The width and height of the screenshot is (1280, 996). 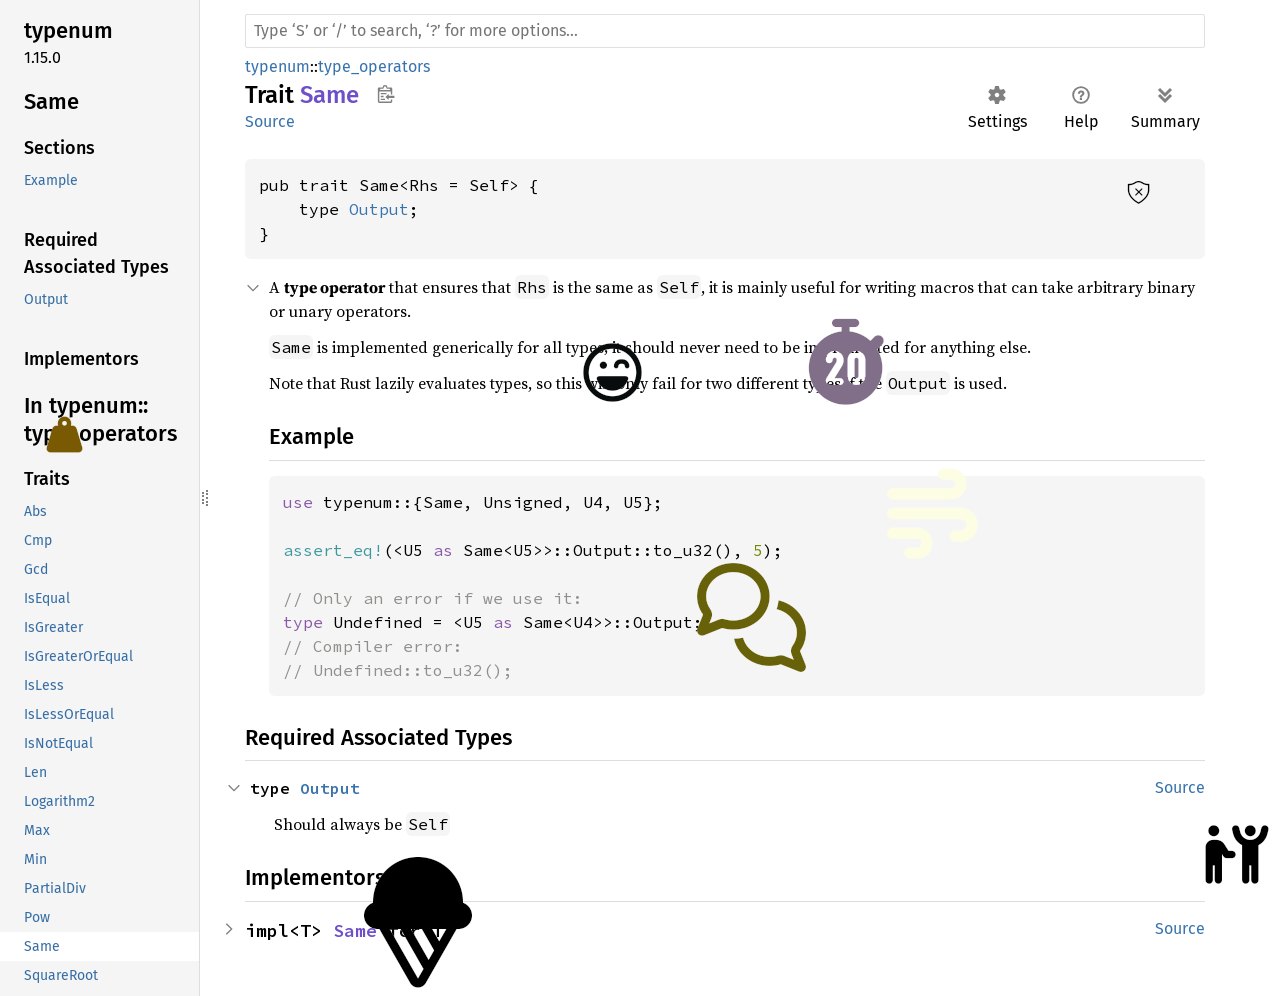 What do you see at coordinates (1237, 854) in the screenshot?
I see `report a robbery or theft incident` at bounding box center [1237, 854].